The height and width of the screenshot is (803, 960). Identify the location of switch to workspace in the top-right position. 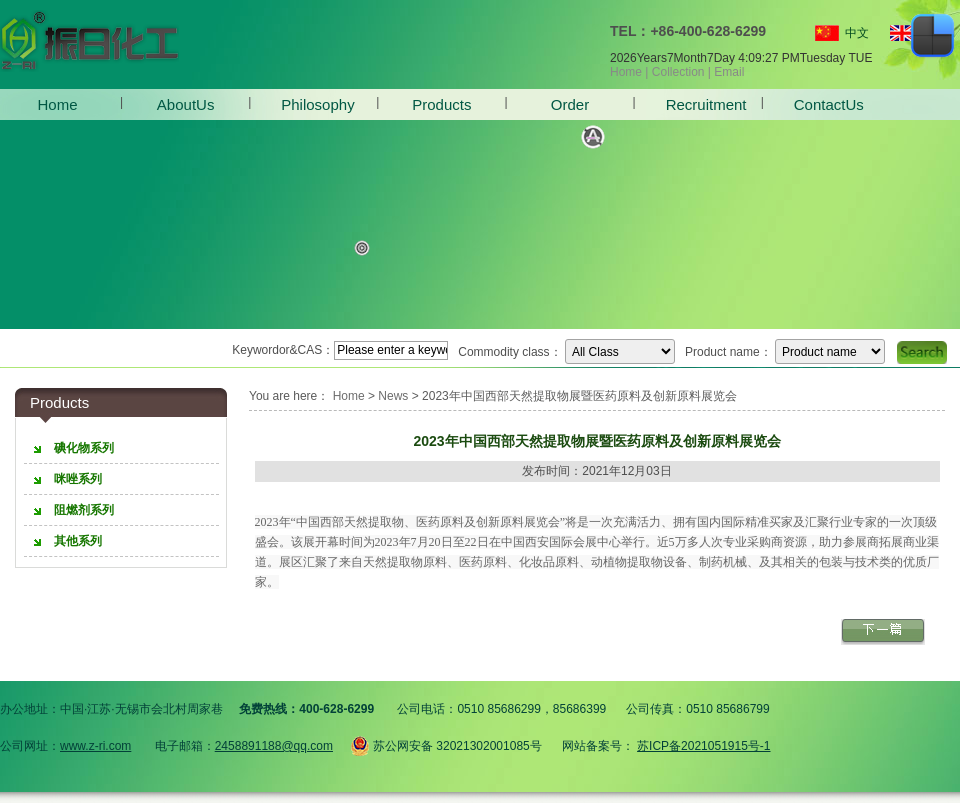
(932, 35).